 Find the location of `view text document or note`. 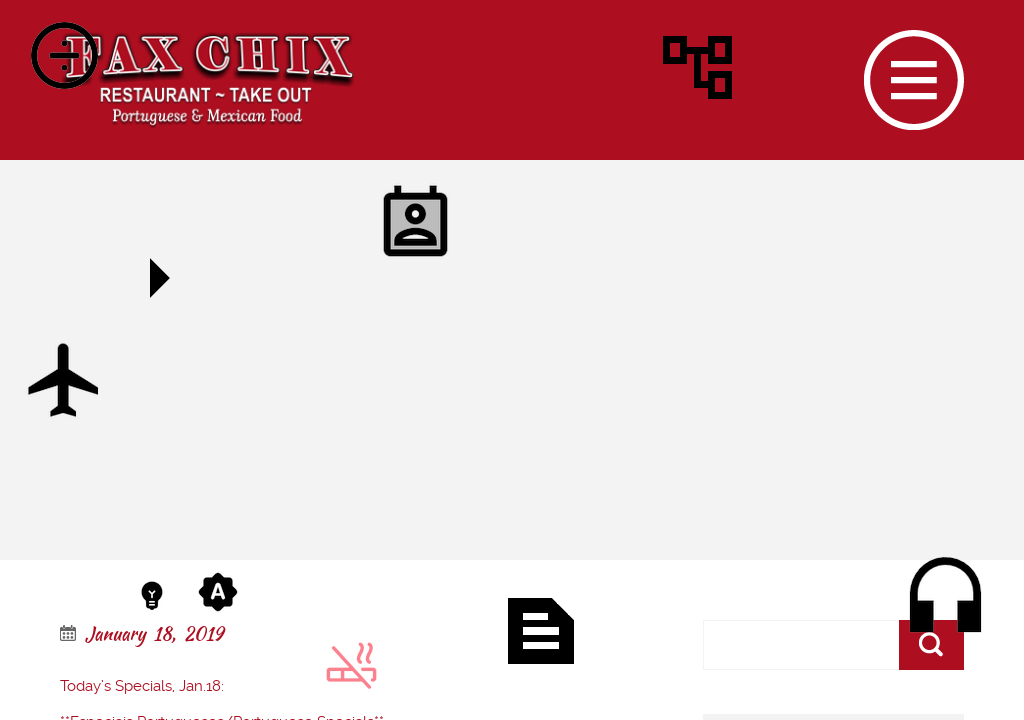

view text document or note is located at coordinates (541, 631).